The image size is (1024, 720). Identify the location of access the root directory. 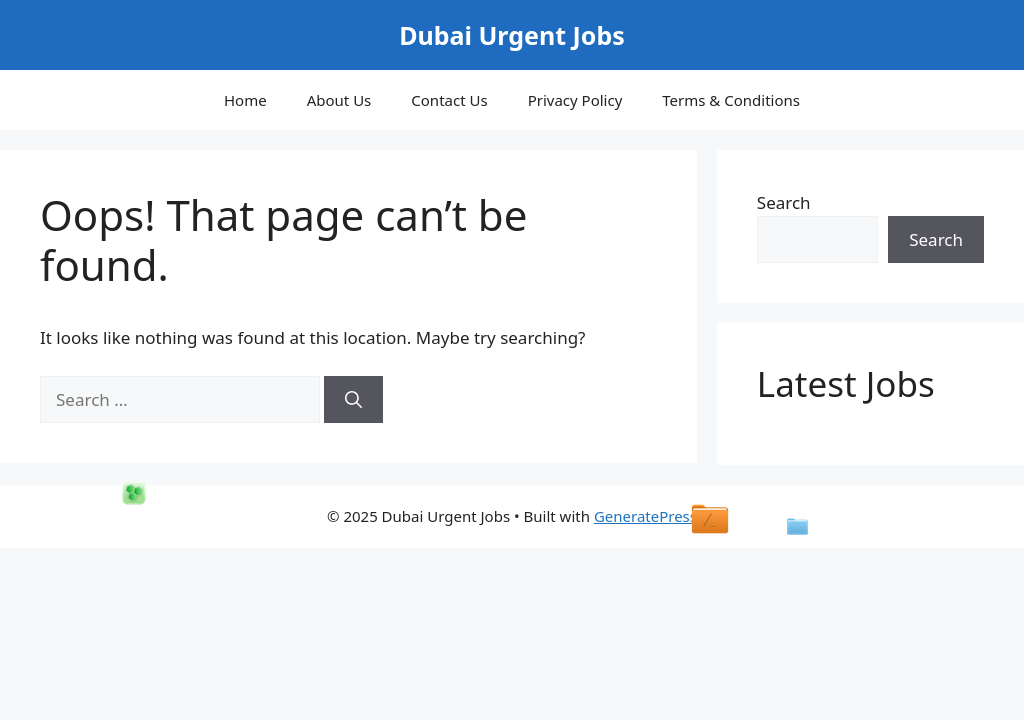
(710, 519).